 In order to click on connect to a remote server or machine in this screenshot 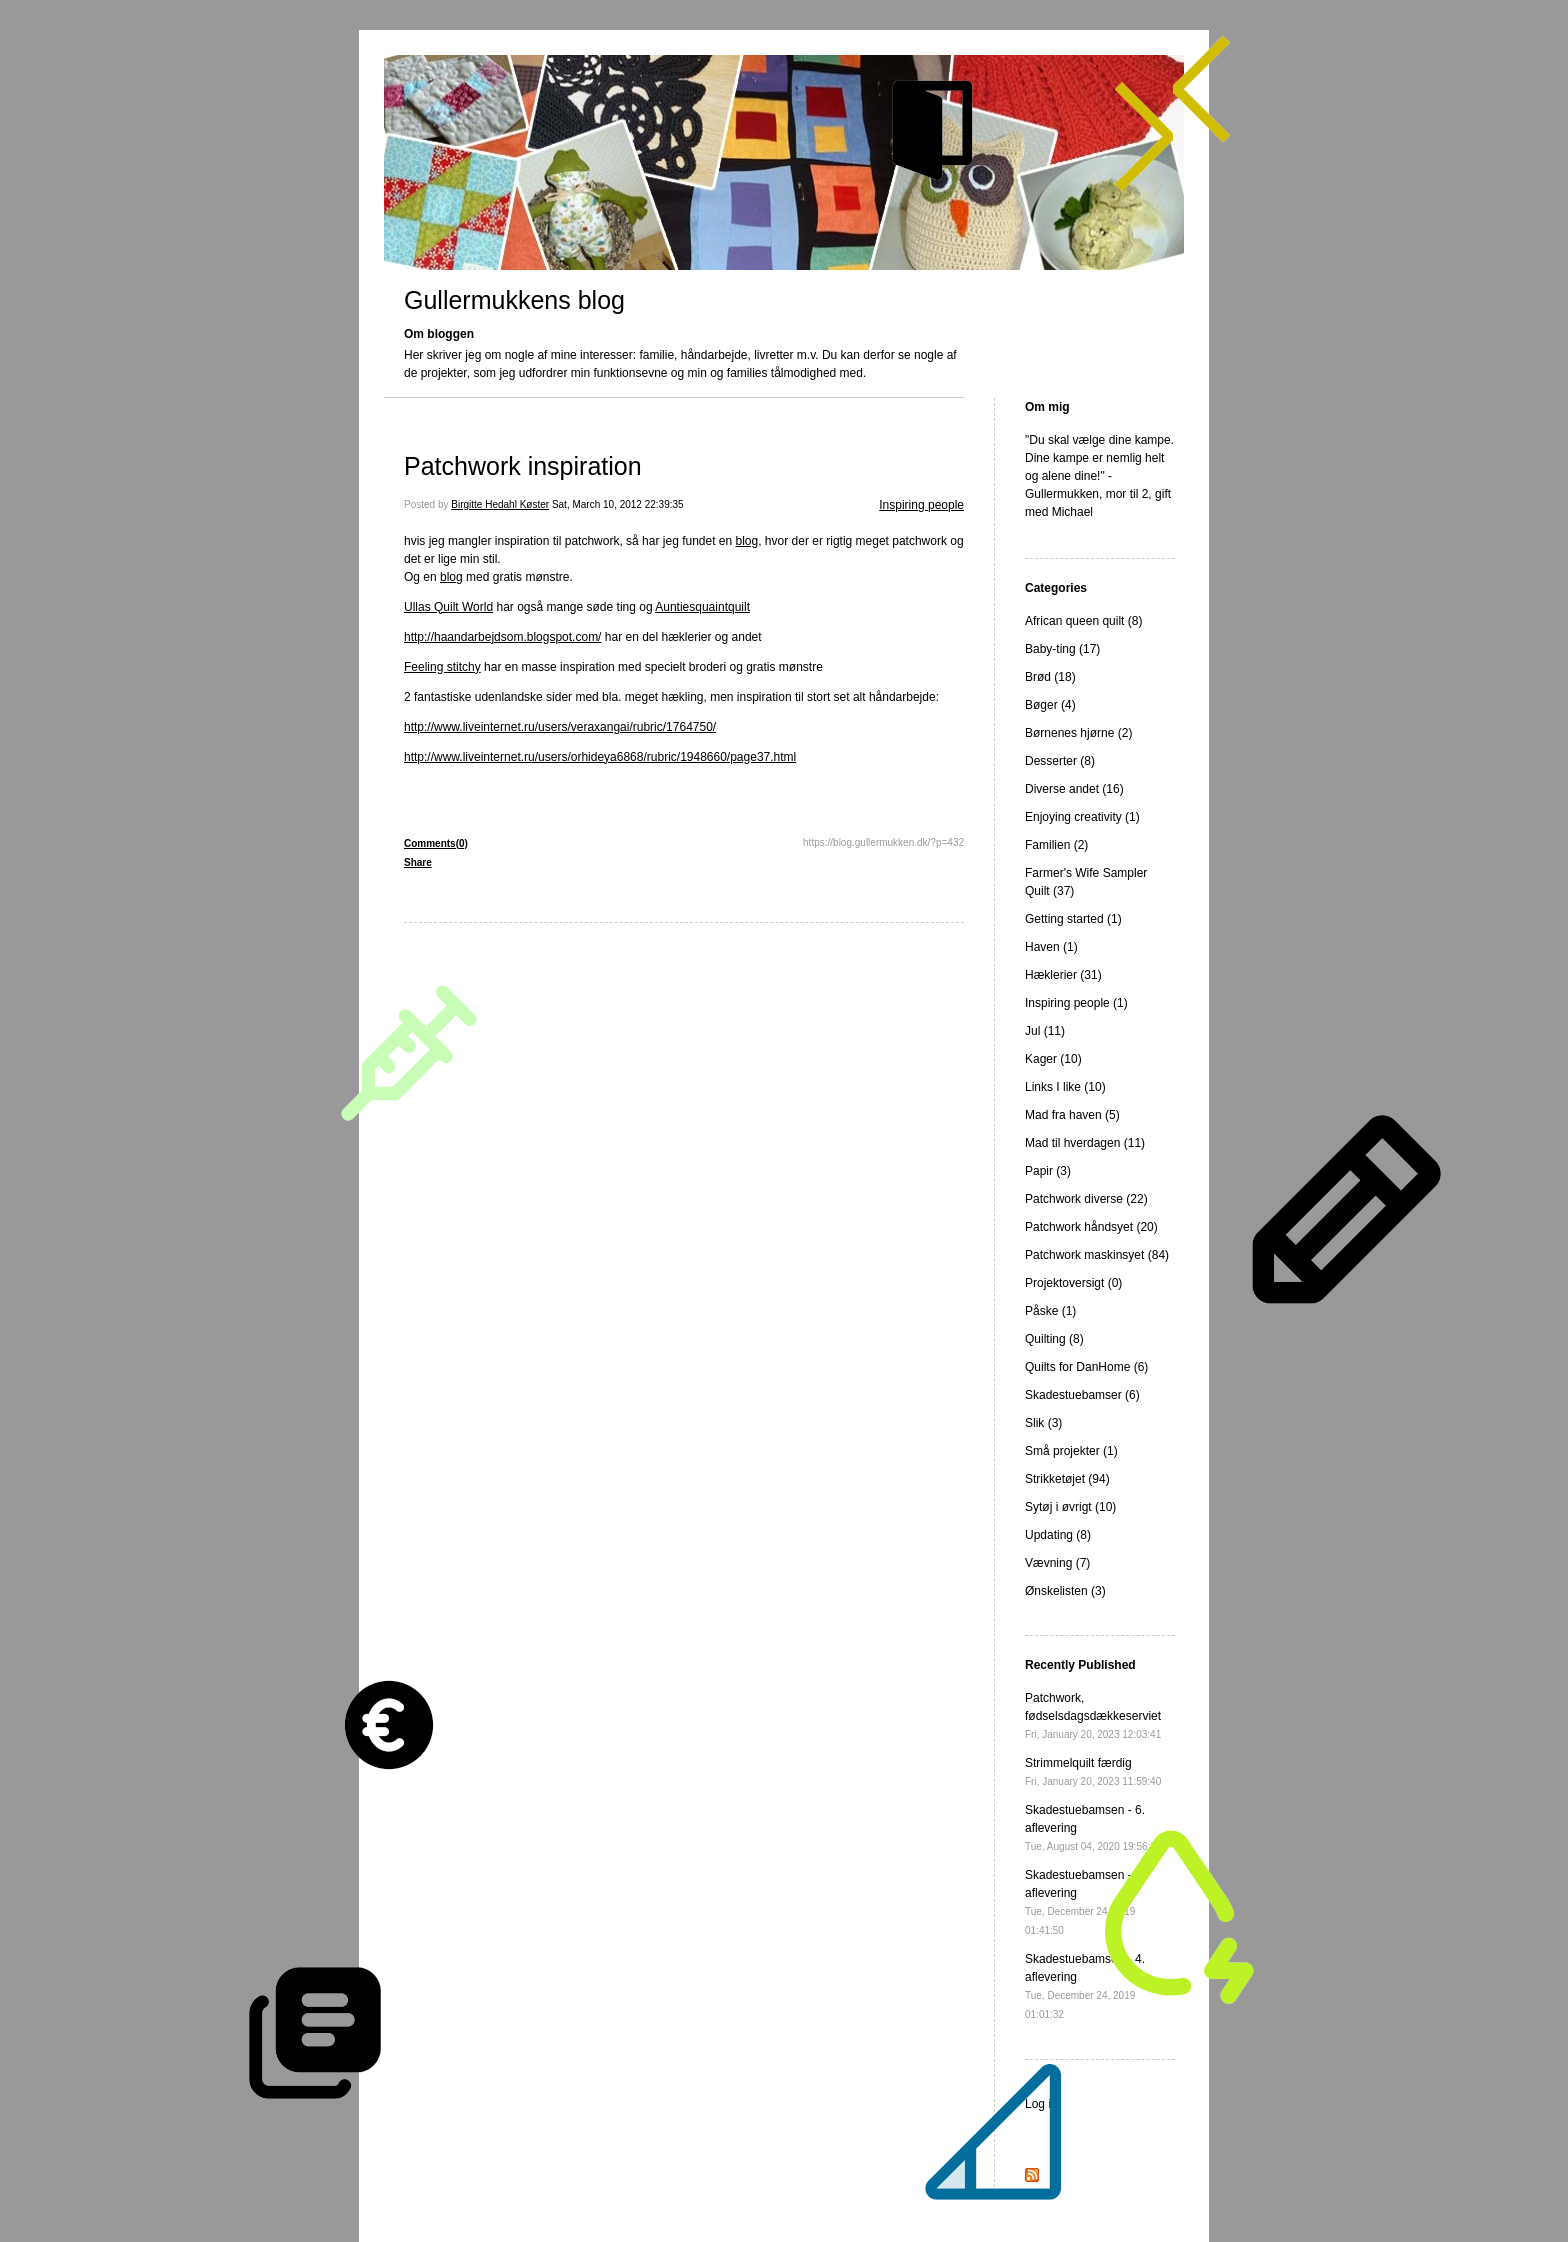, I will do `click(1173, 117)`.